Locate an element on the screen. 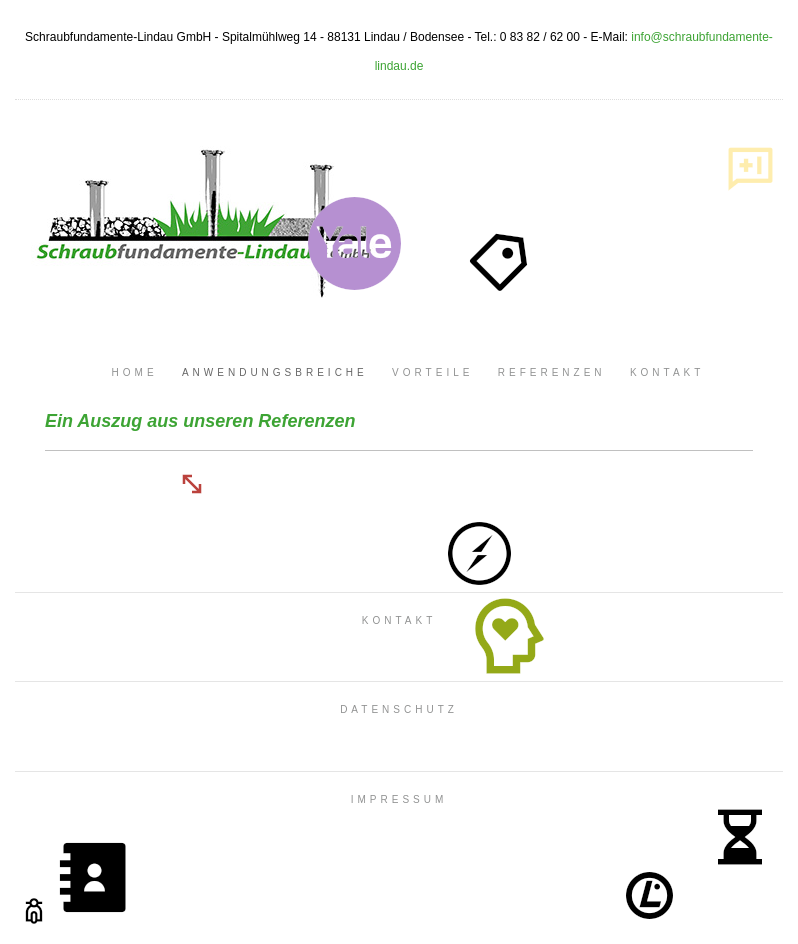 The width and height of the screenshot is (798, 944). select e-bike as transportation mode is located at coordinates (34, 911).